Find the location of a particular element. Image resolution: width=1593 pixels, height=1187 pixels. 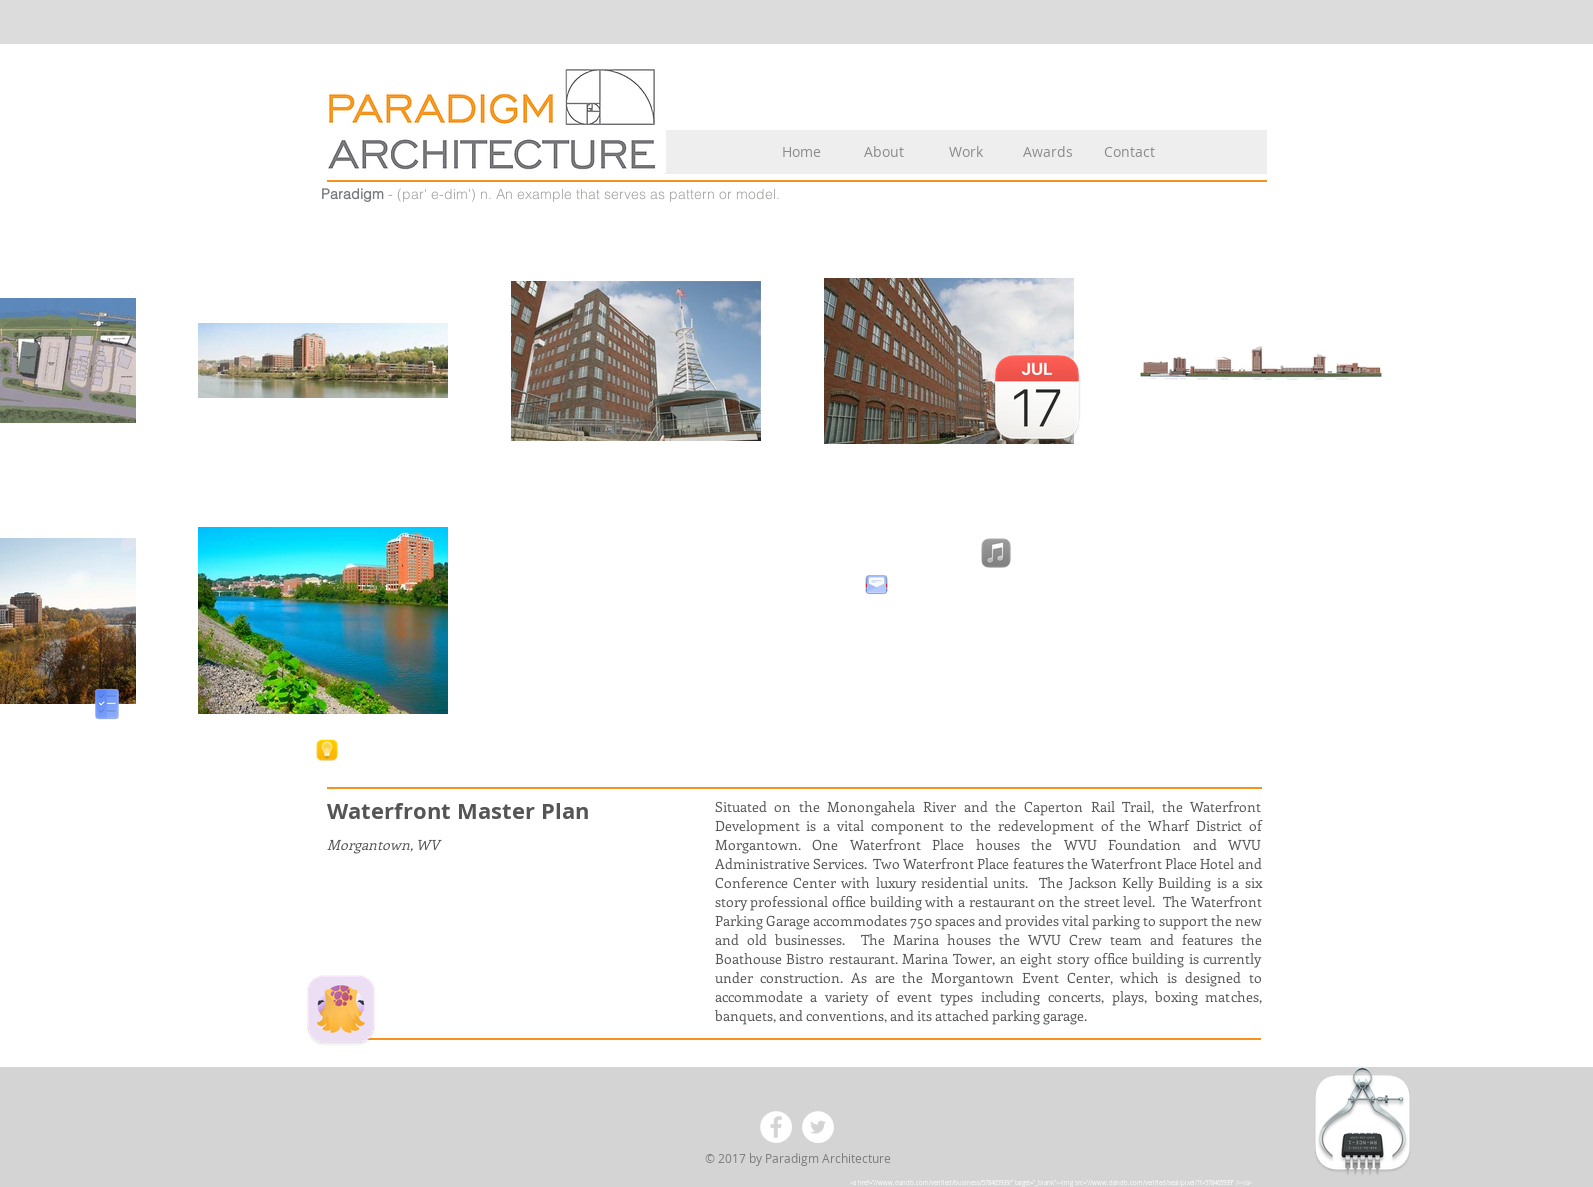

open the Music app is located at coordinates (996, 553).